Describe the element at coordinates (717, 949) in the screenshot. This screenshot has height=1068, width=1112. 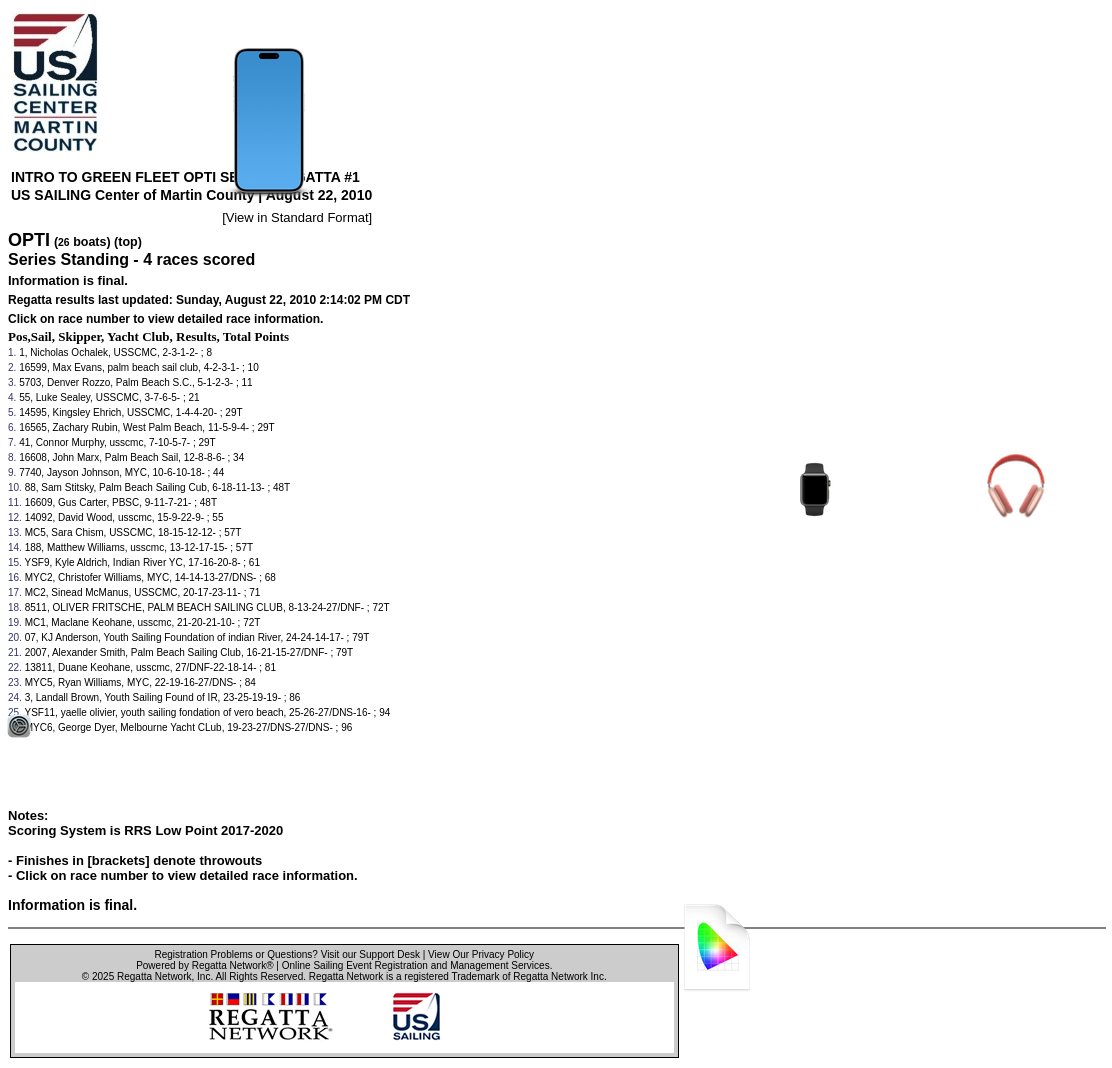
I see `open color sync profile settings` at that location.